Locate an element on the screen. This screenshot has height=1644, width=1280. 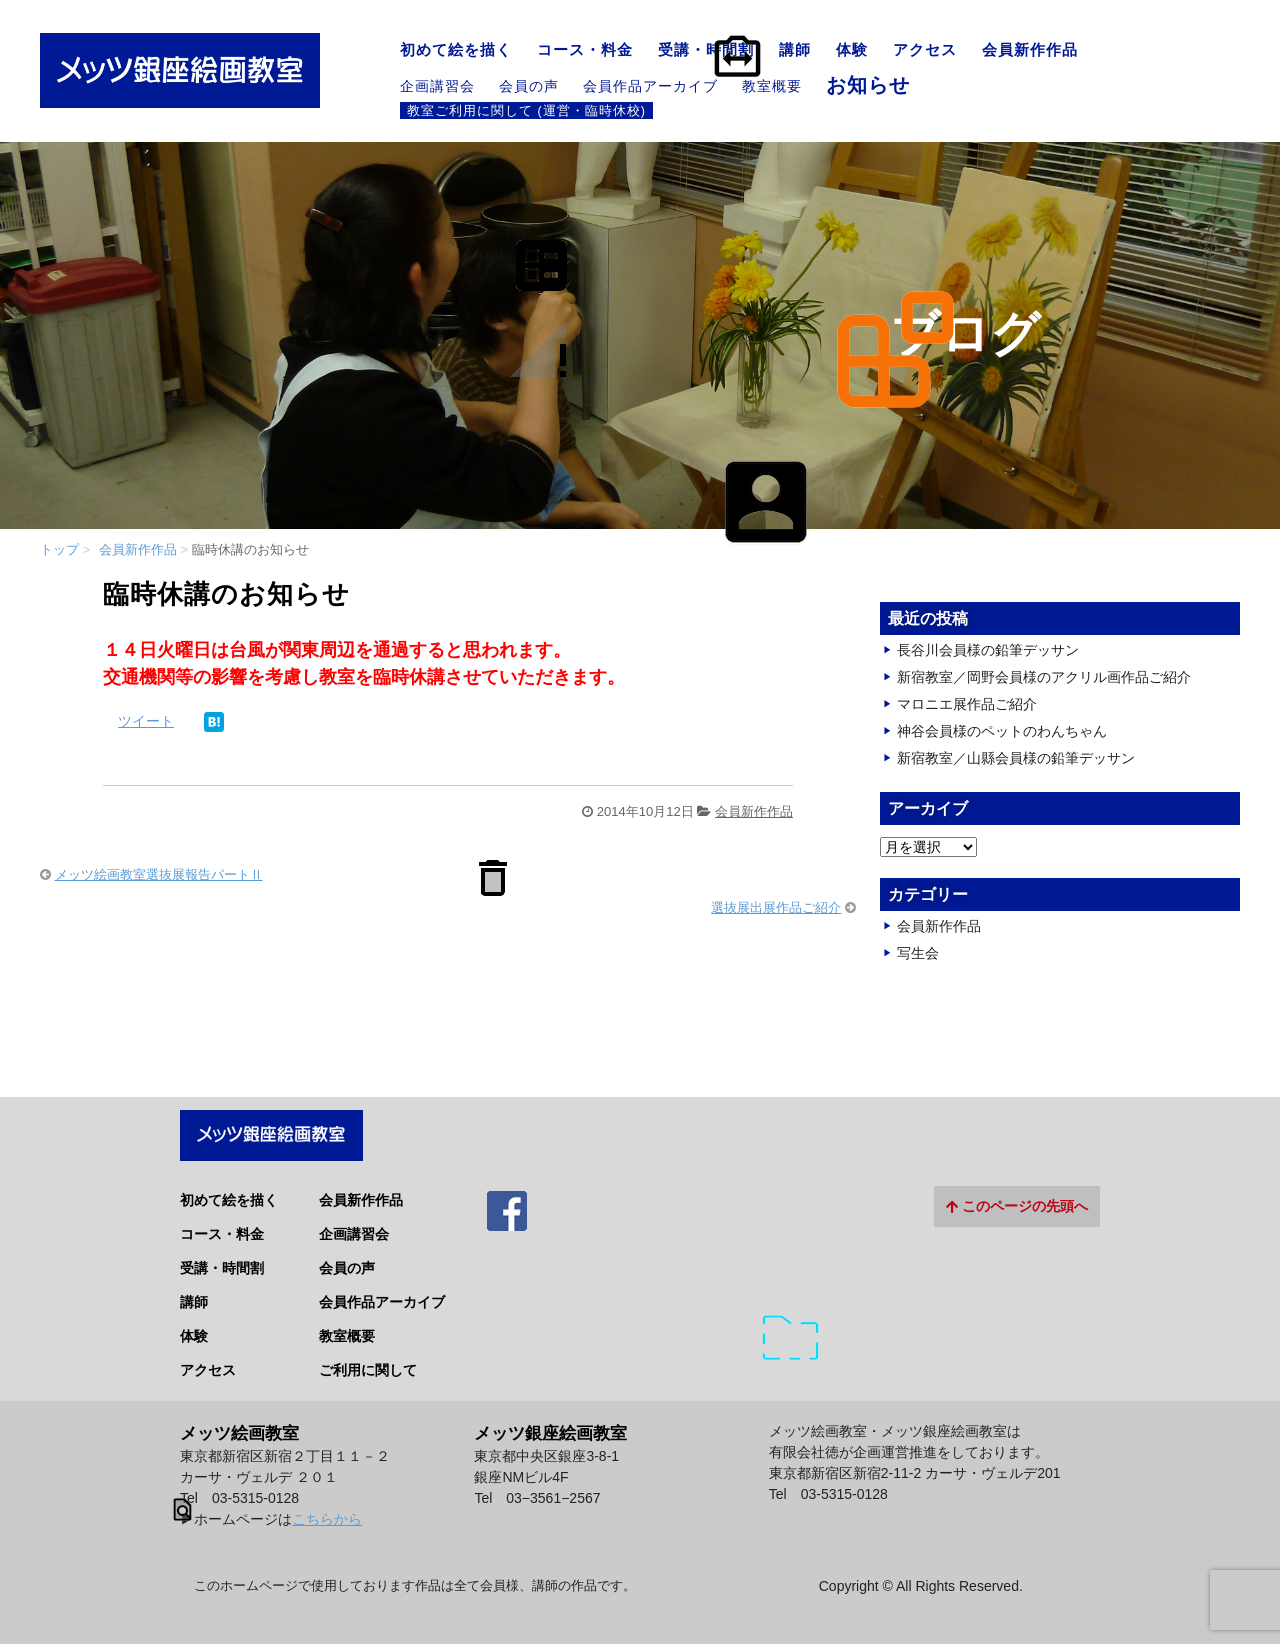
switch between front and rear camera is located at coordinates (737, 58).